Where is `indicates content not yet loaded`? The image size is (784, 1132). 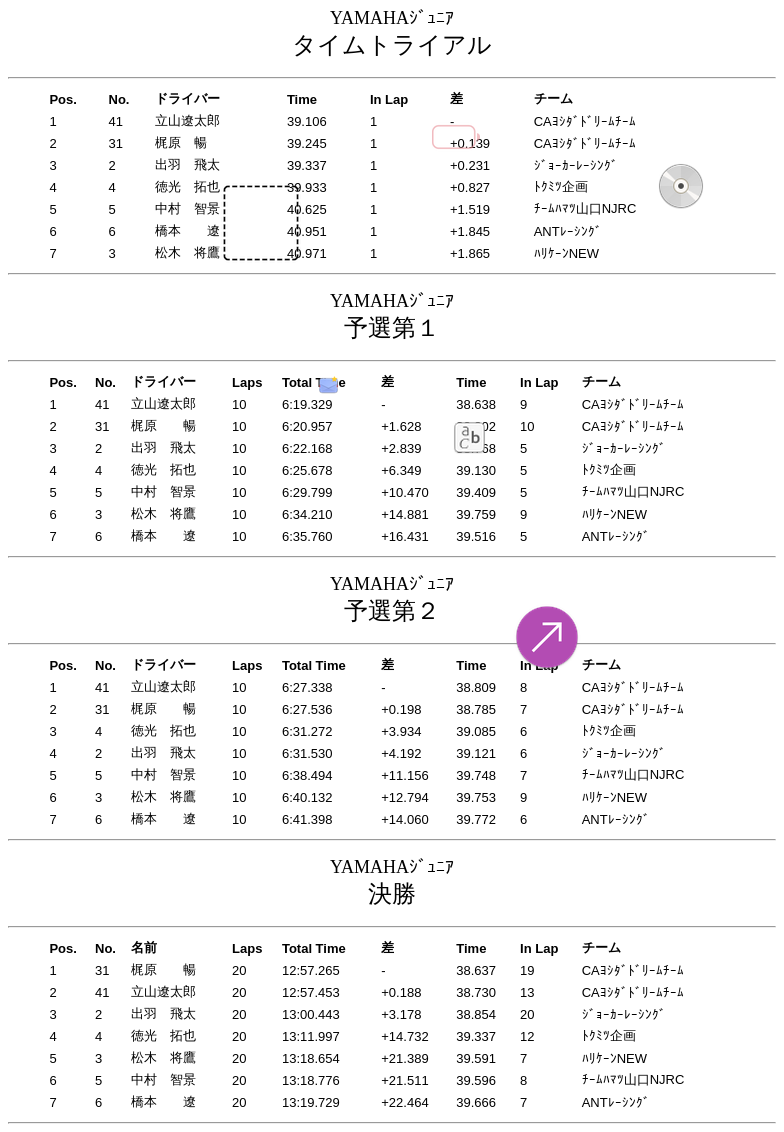
indicates content not yet loaded is located at coordinates (261, 223).